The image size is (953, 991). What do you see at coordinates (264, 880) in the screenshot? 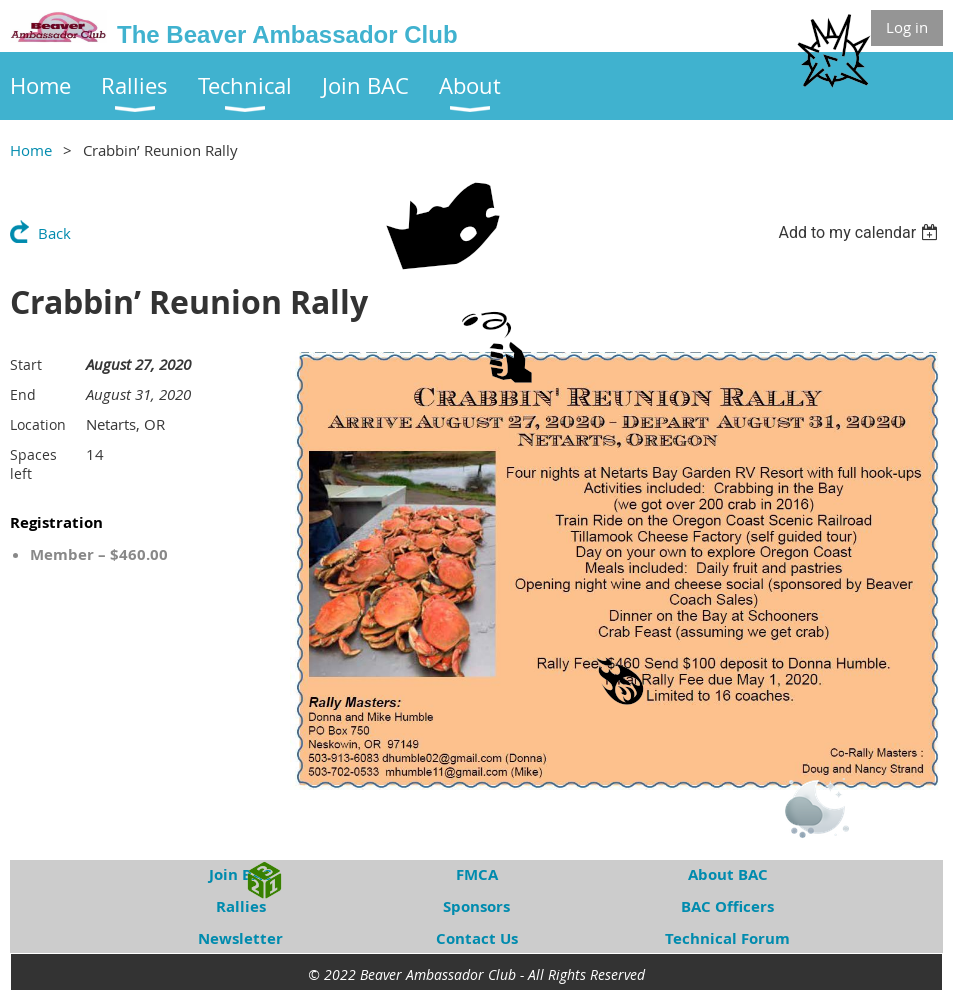
I see `roll dice or randomize selection` at bounding box center [264, 880].